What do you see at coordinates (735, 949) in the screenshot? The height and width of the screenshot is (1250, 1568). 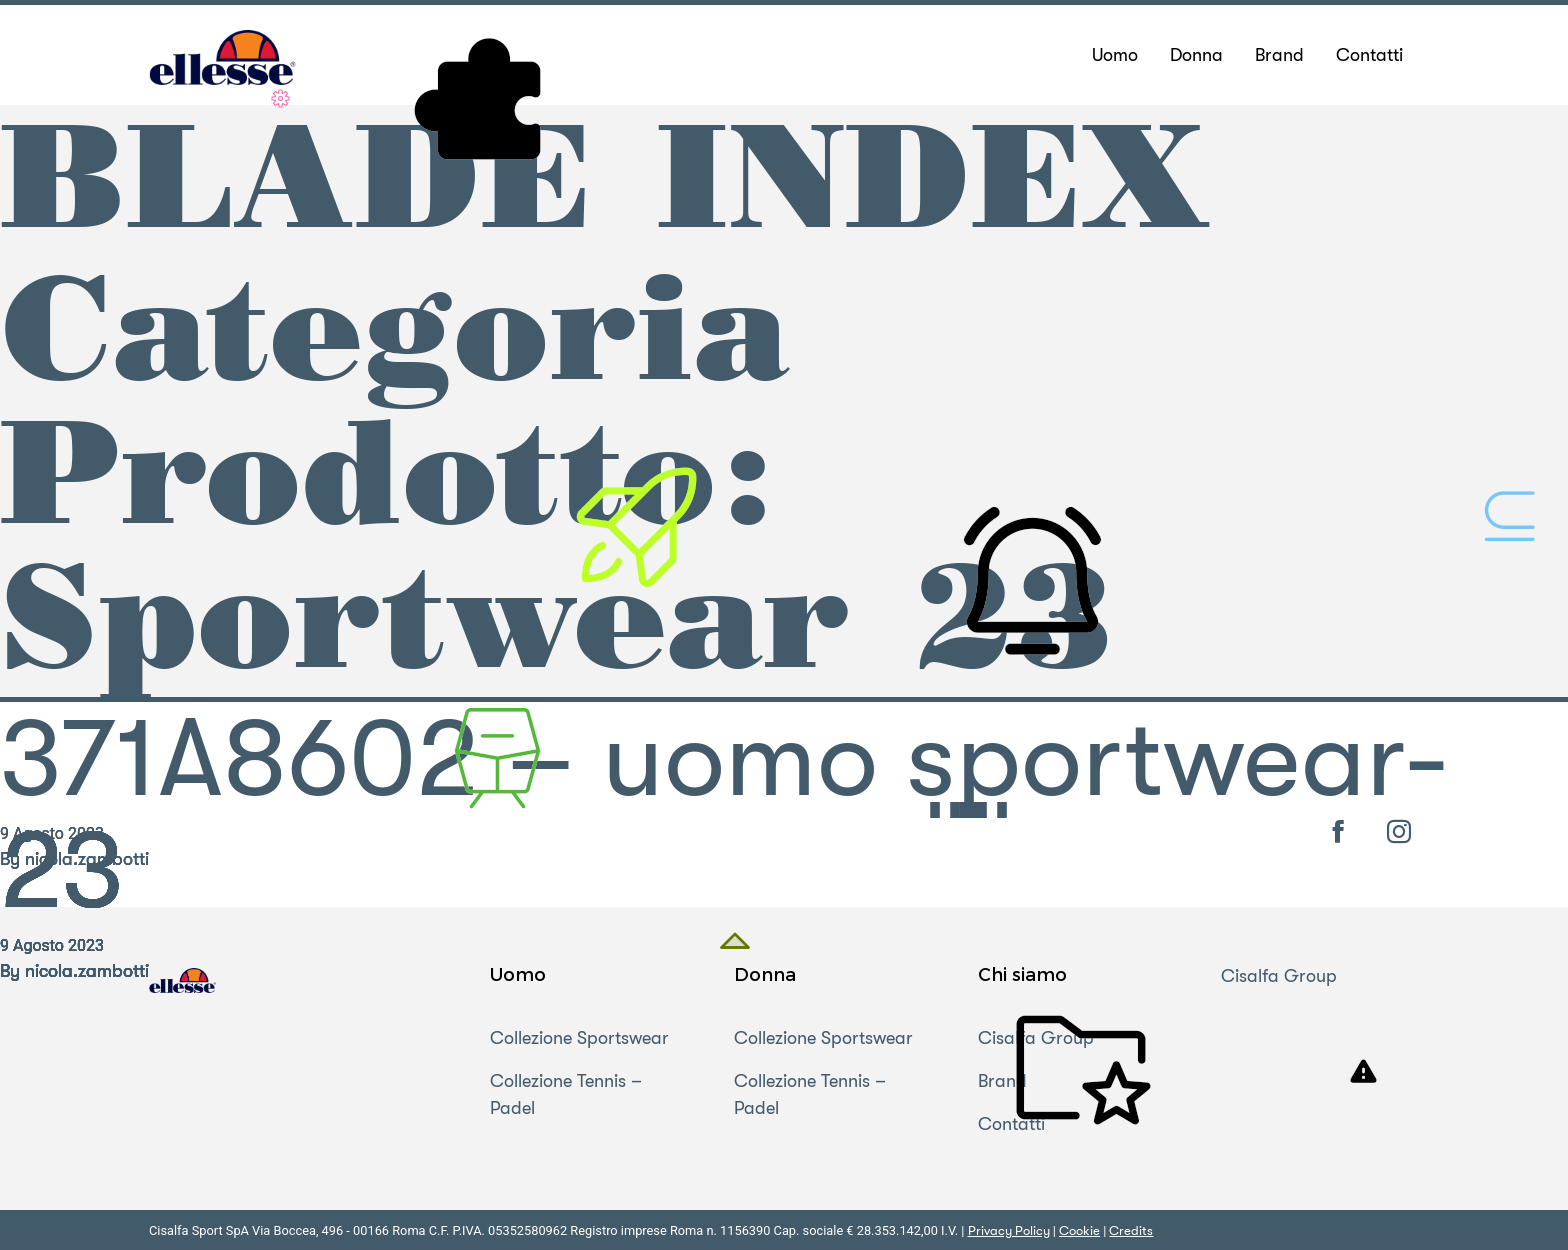 I see `scroll up or move content upward` at bounding box center [735, 949].